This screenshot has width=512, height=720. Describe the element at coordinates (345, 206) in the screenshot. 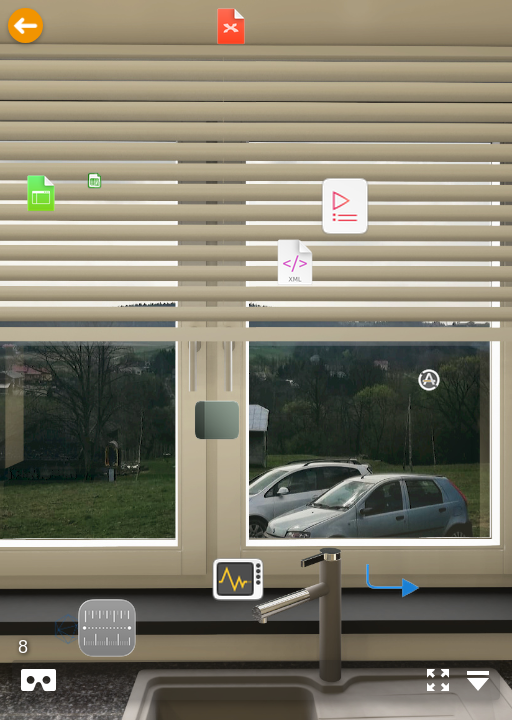

I see `an audio playlist file` at that location.